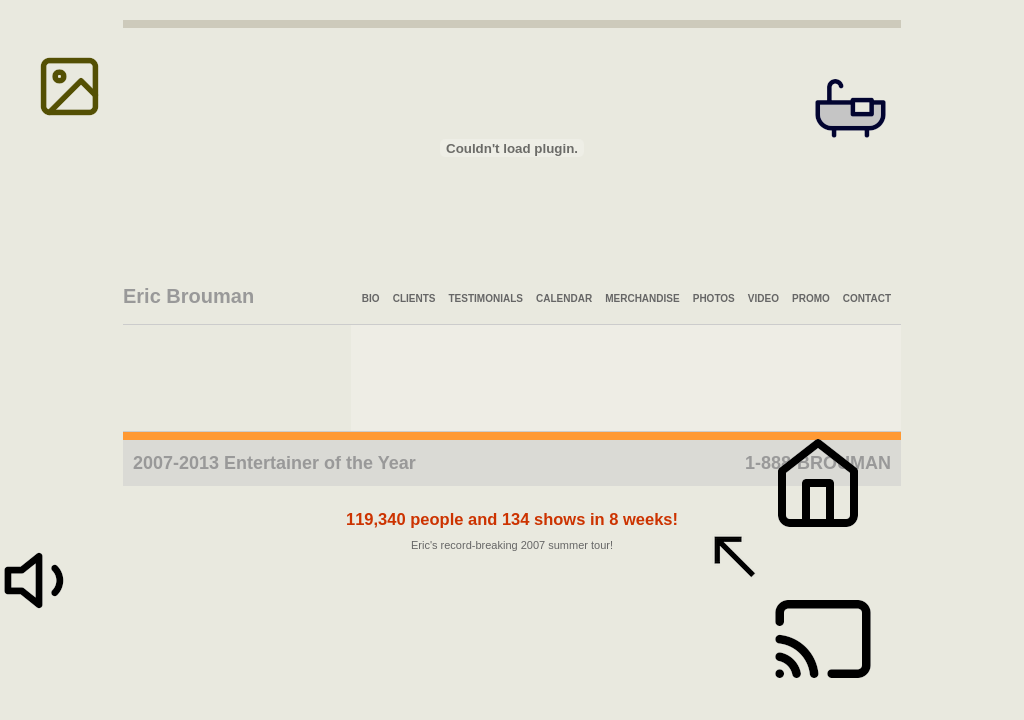  What do you see at coordinates (823, 639) in the screenshot?
I see `cast media to a nearby device` at bounding box center [823, 639].